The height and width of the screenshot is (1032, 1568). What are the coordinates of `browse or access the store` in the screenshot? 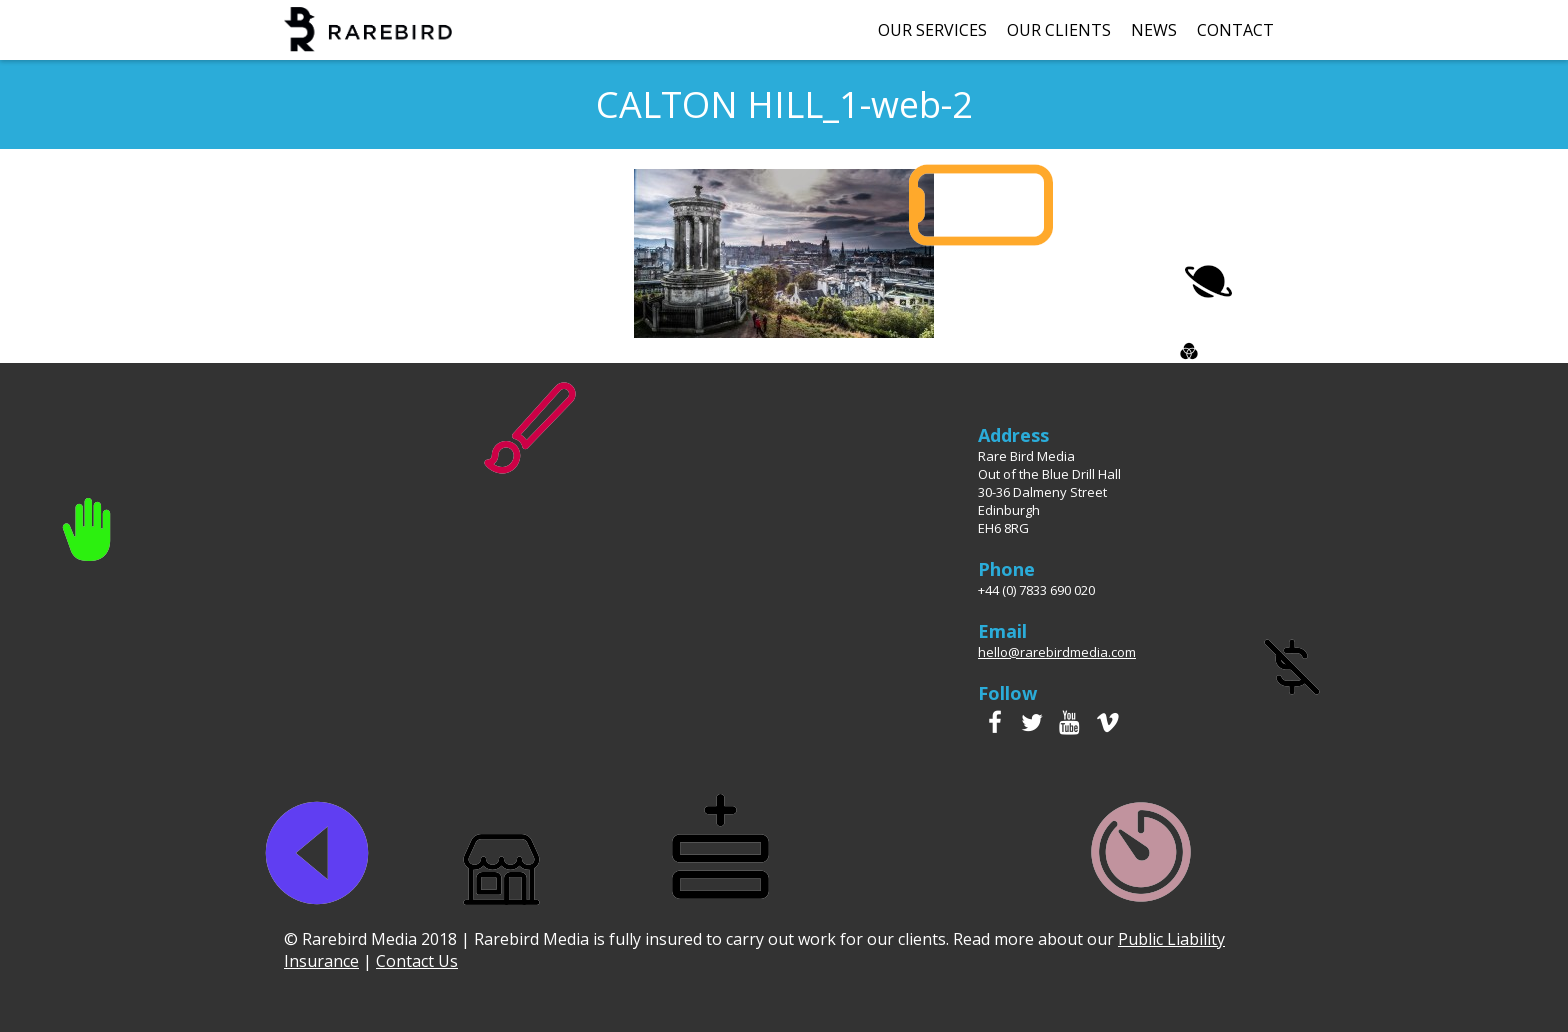 It's located at (501, 869).